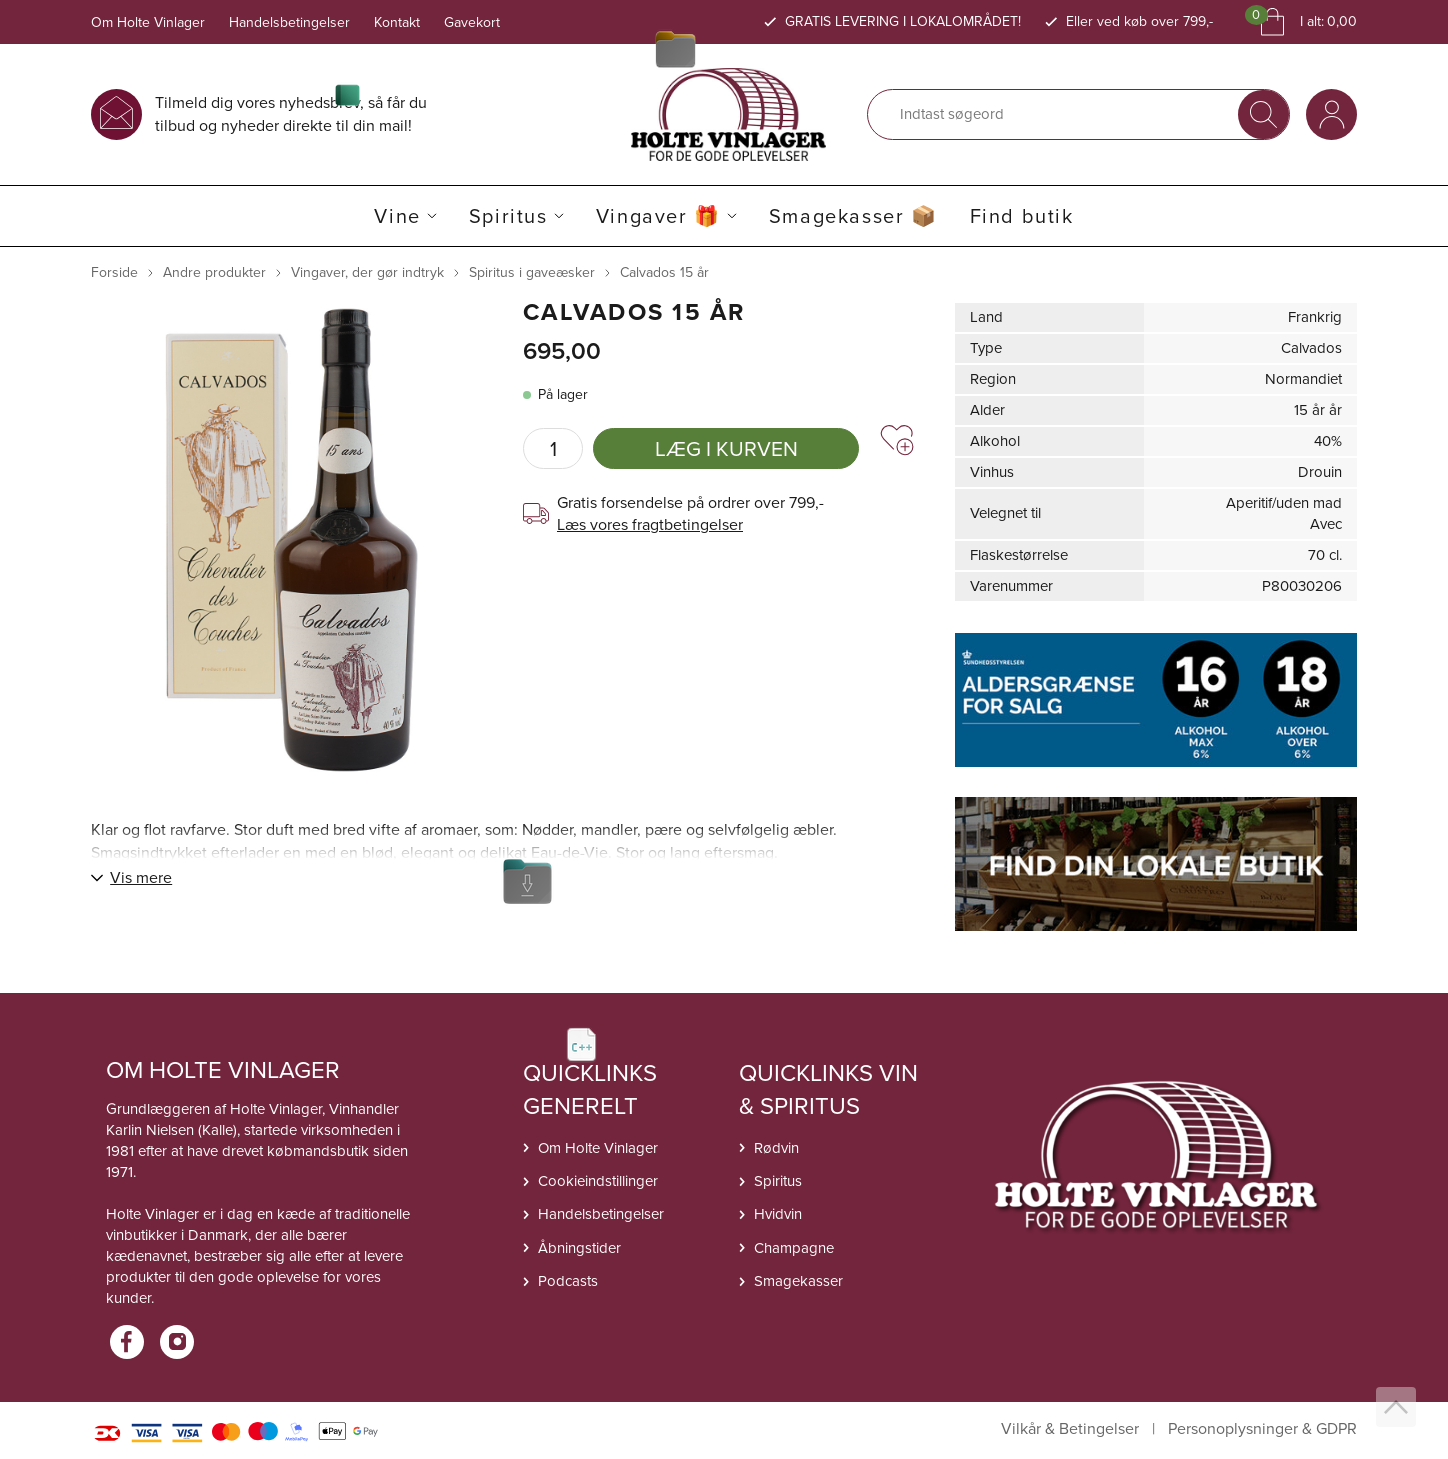 Image resolution: width=1448 pixels, height=1459 pixels. Describe the element at coordinates (581, 1044) in the screenshot. I see `a C++ source code file` at that location.